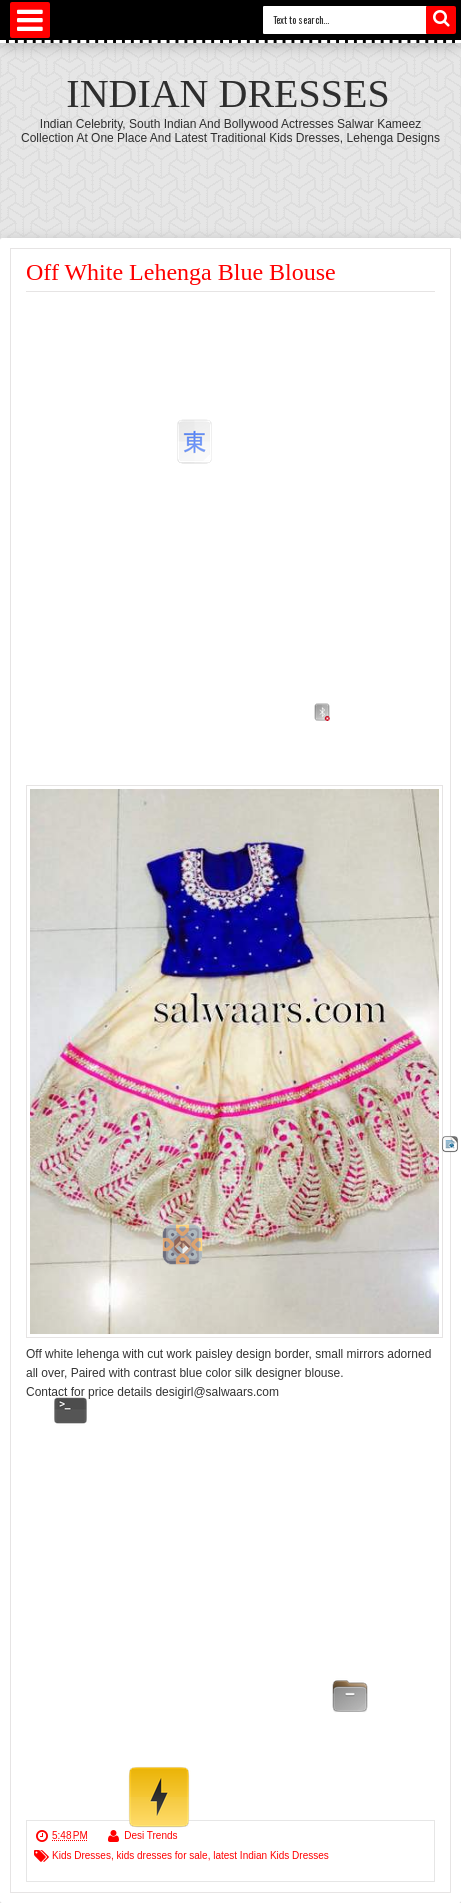 The width and height of the screenshot is (461, 1903). What do you see at coordinates (322, 712) in the screenshot?
I see `bluetooth is currently disabled` at bounding box center [322, 712].